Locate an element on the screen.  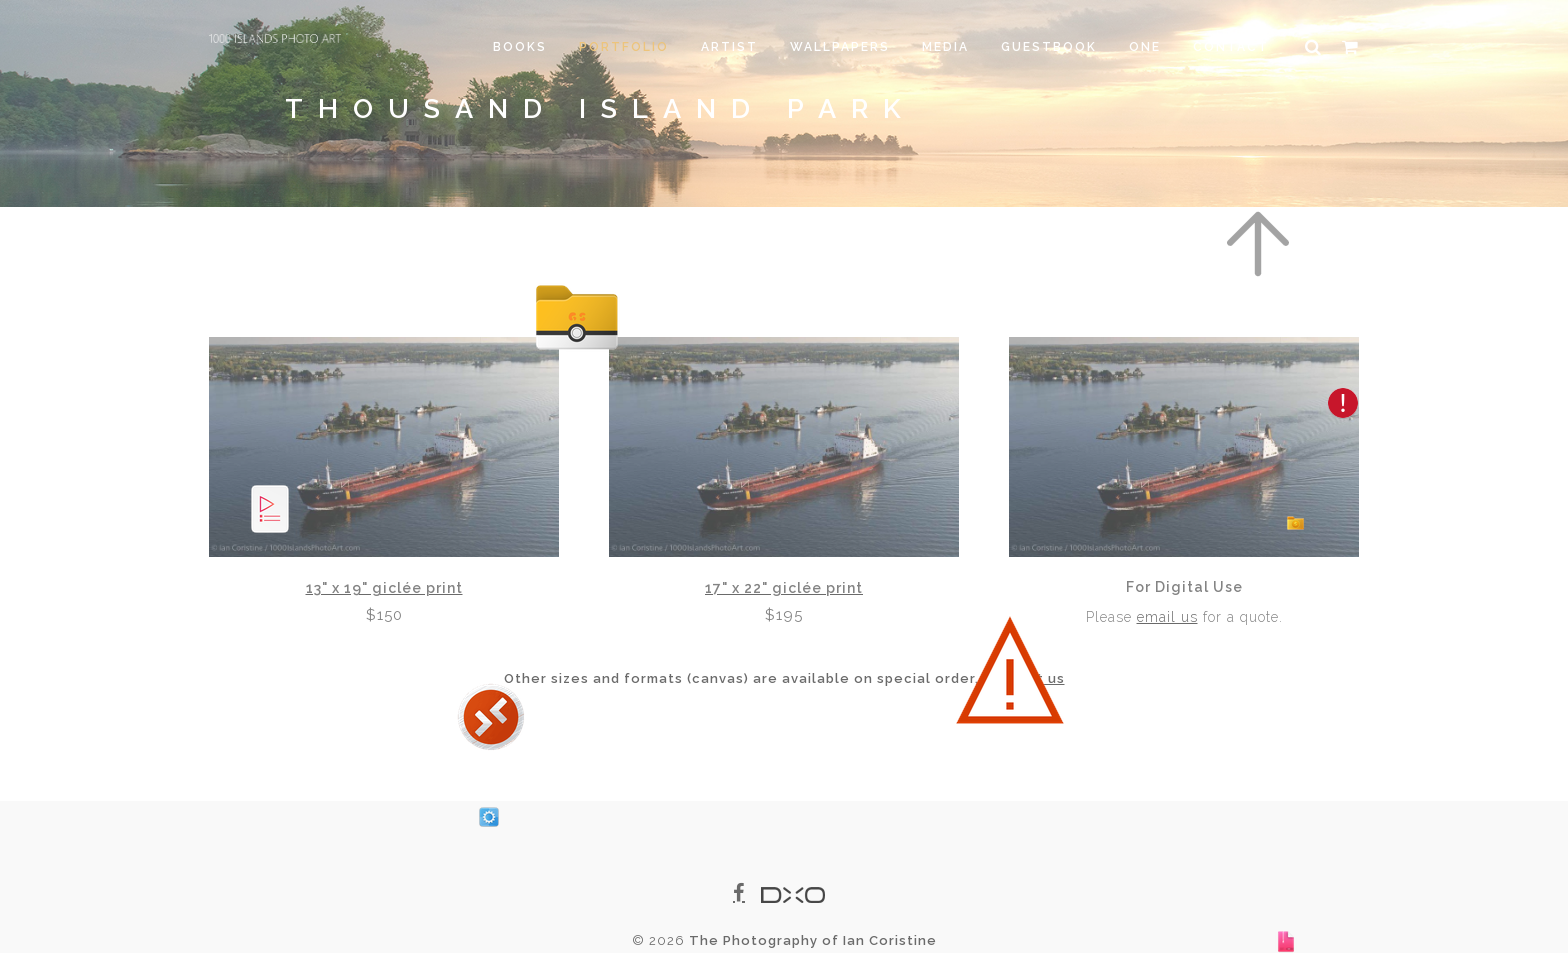
open remote desktop connection is located at coordinates (491, 717).